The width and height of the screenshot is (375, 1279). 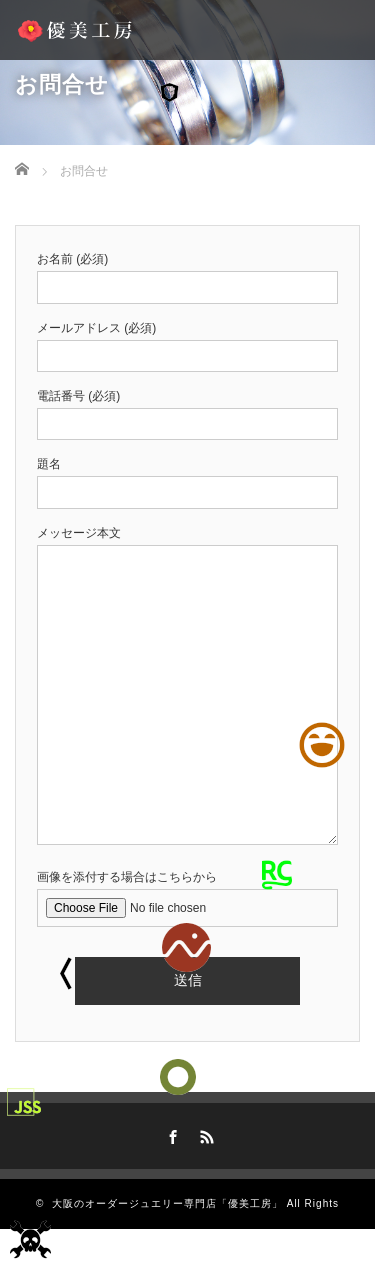 What do you see at coordinates (178, 1077) in the screenshot?
I see `listmonk email newsletter and mailing list manager logo` at bounding box center [178, 1077].